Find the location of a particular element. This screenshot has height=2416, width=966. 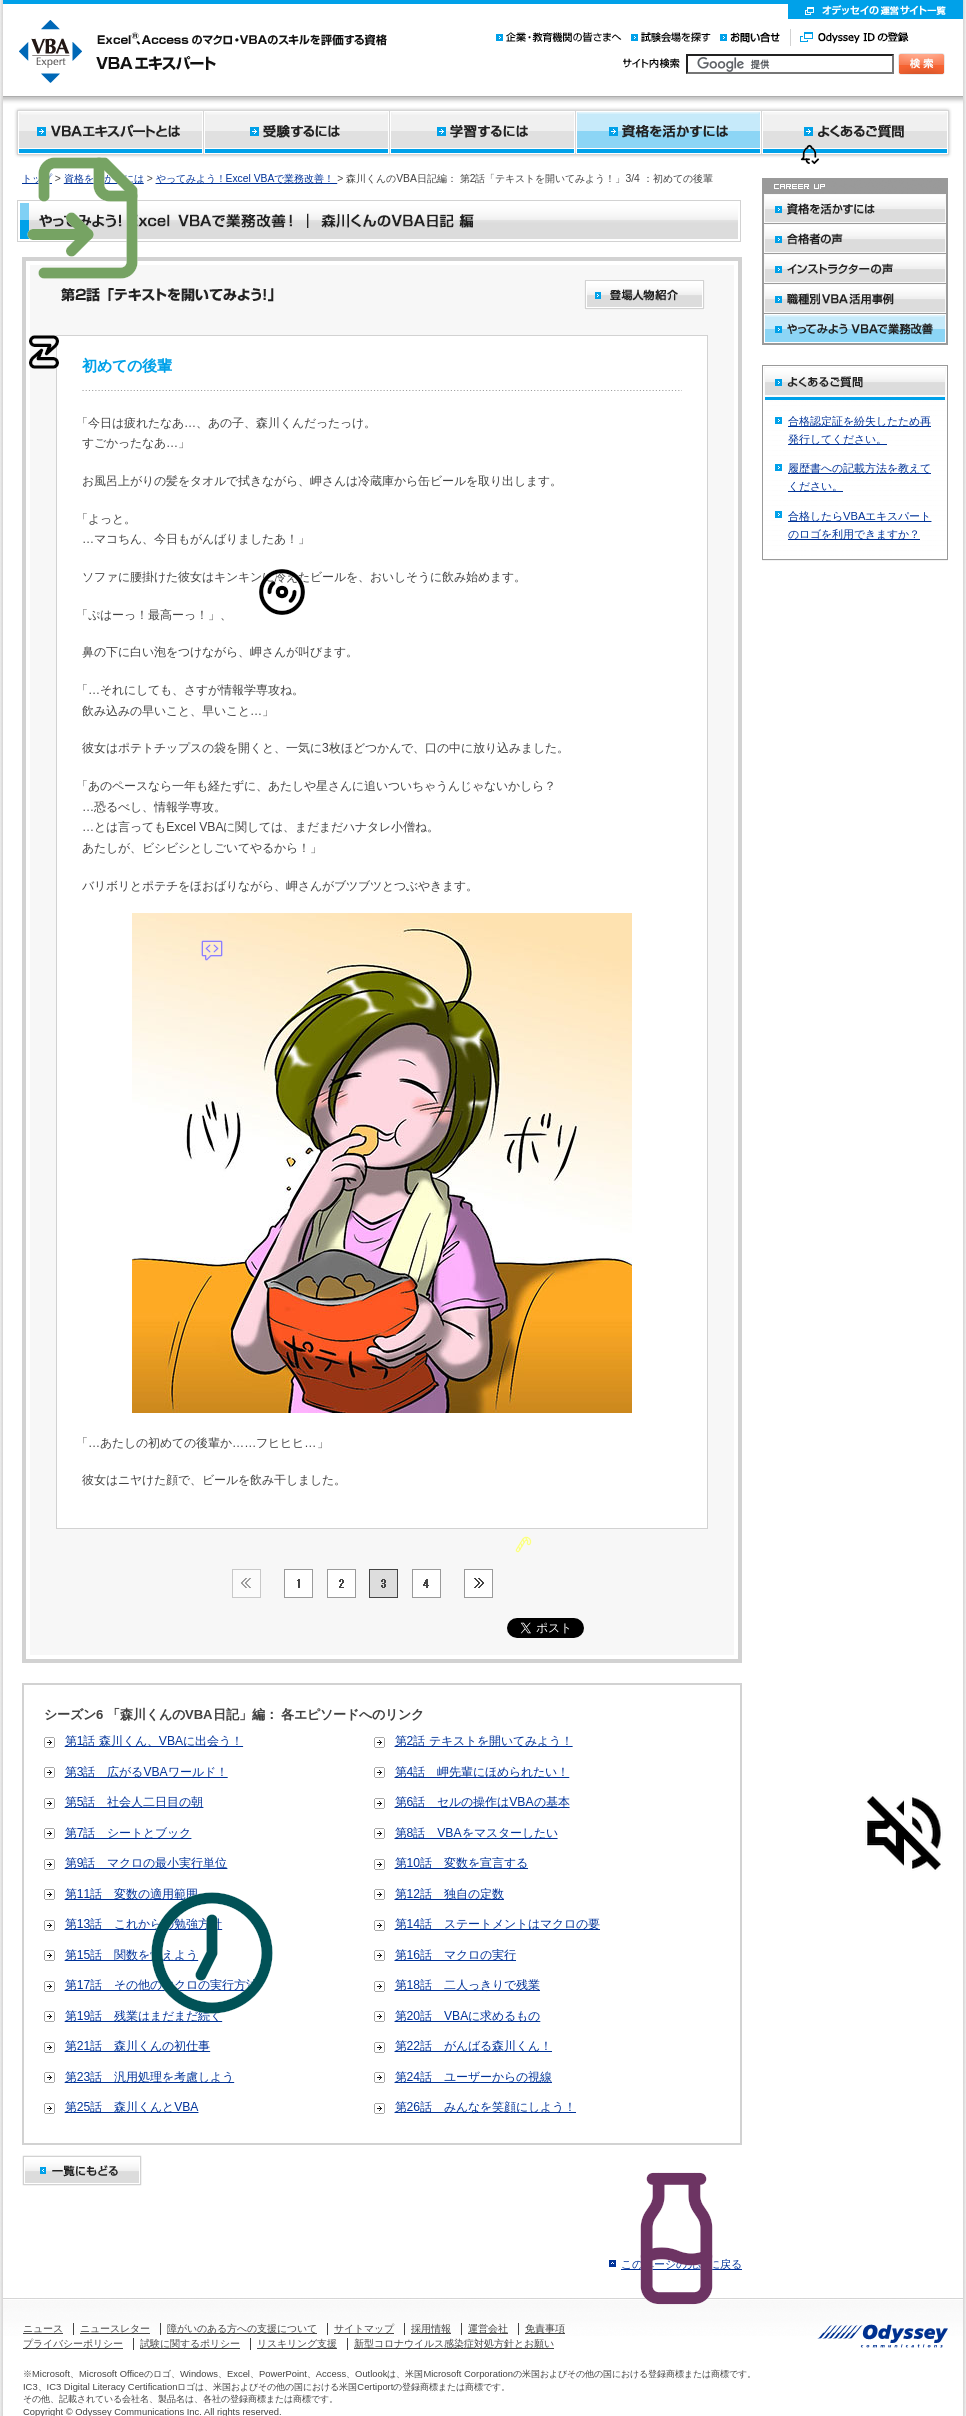

open zulip messaging app is located at coordinates (44, 352).